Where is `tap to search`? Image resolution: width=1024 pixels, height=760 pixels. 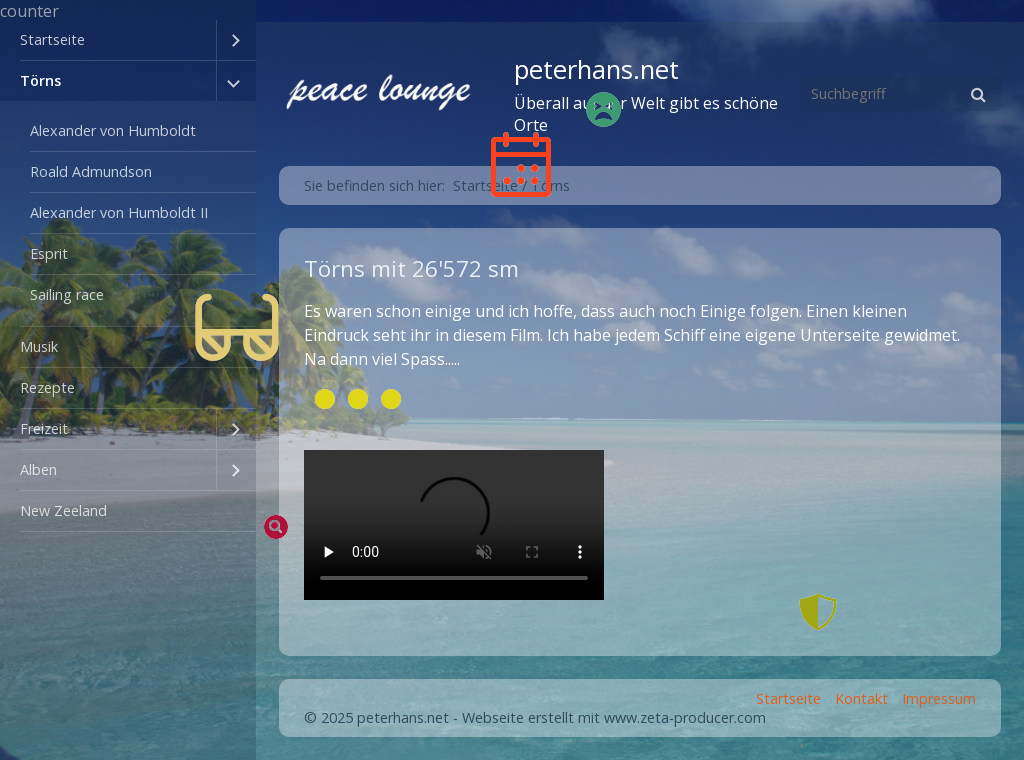 tap to search is located at coordinates (276, 527).